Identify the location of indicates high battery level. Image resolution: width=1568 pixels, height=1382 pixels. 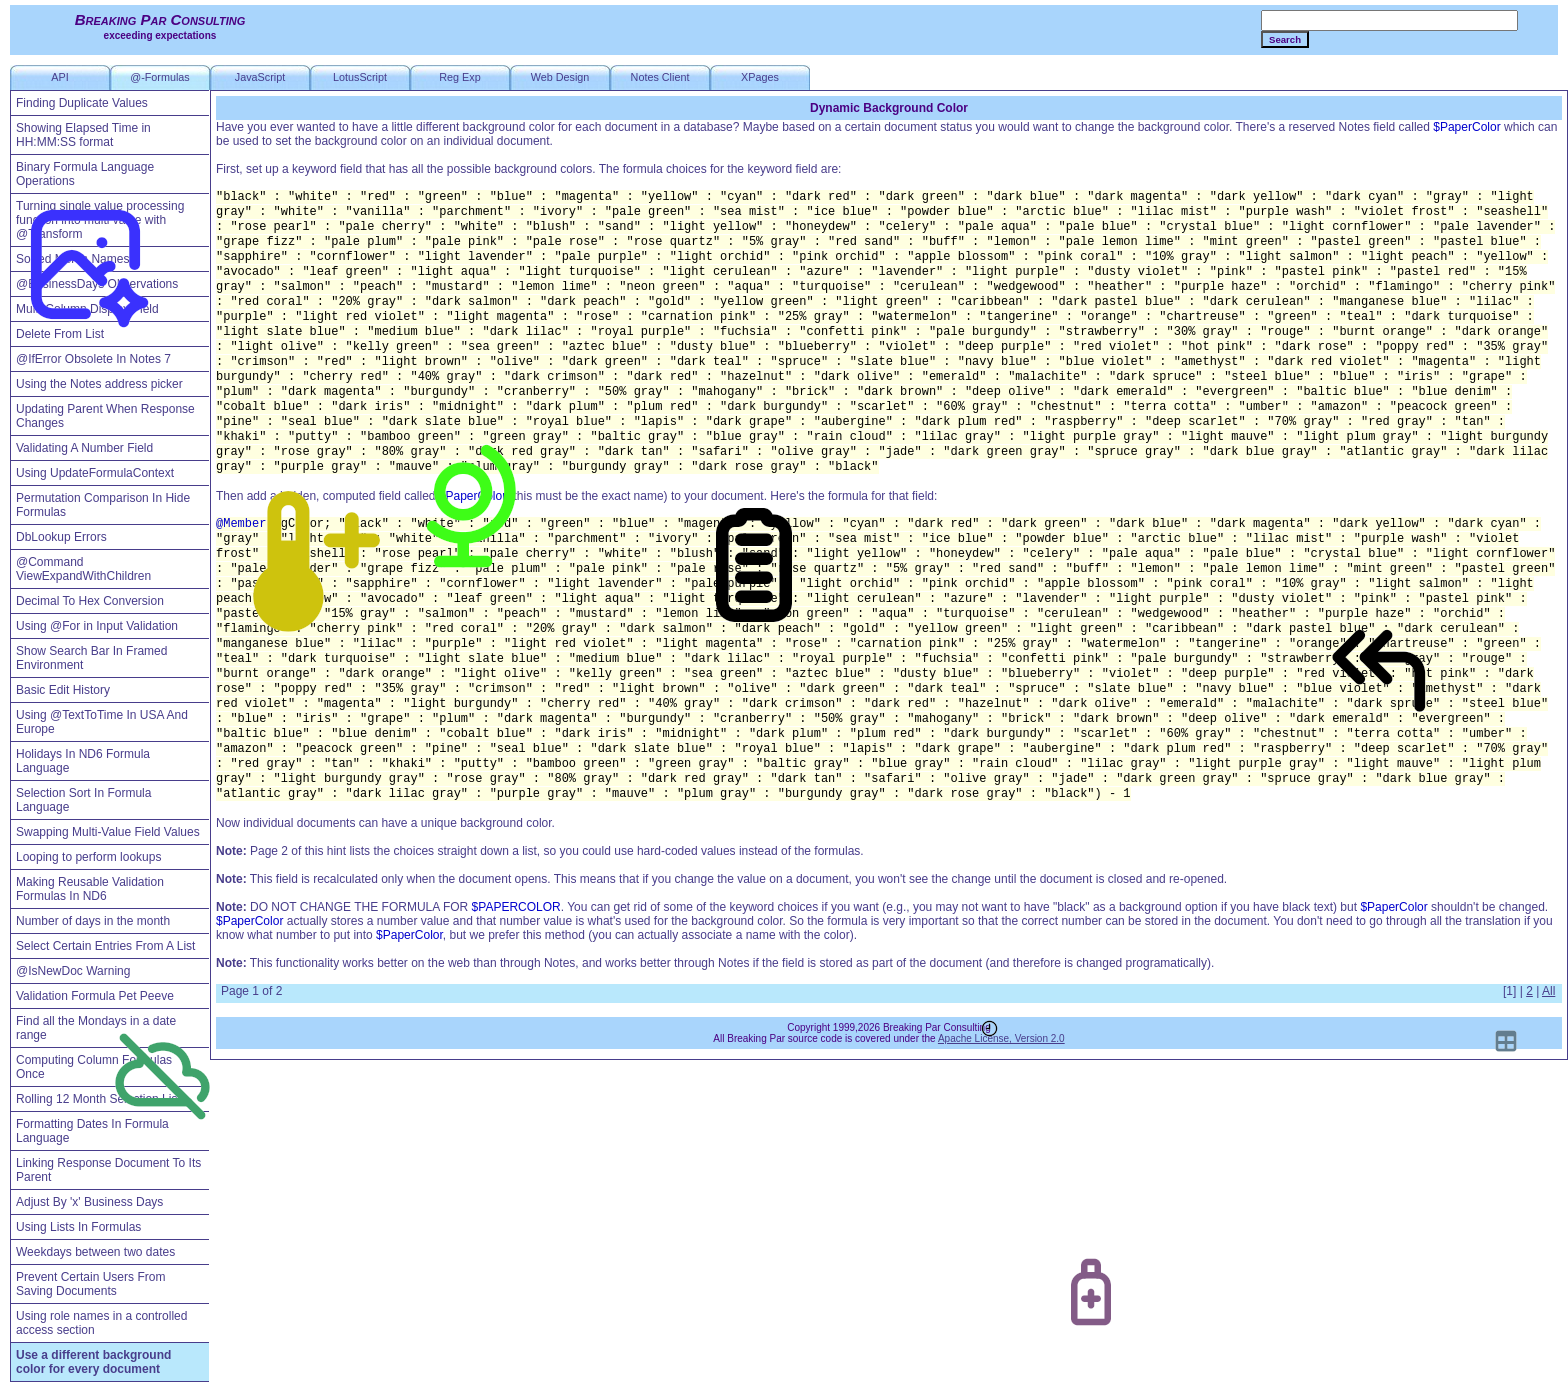
(754, 565).